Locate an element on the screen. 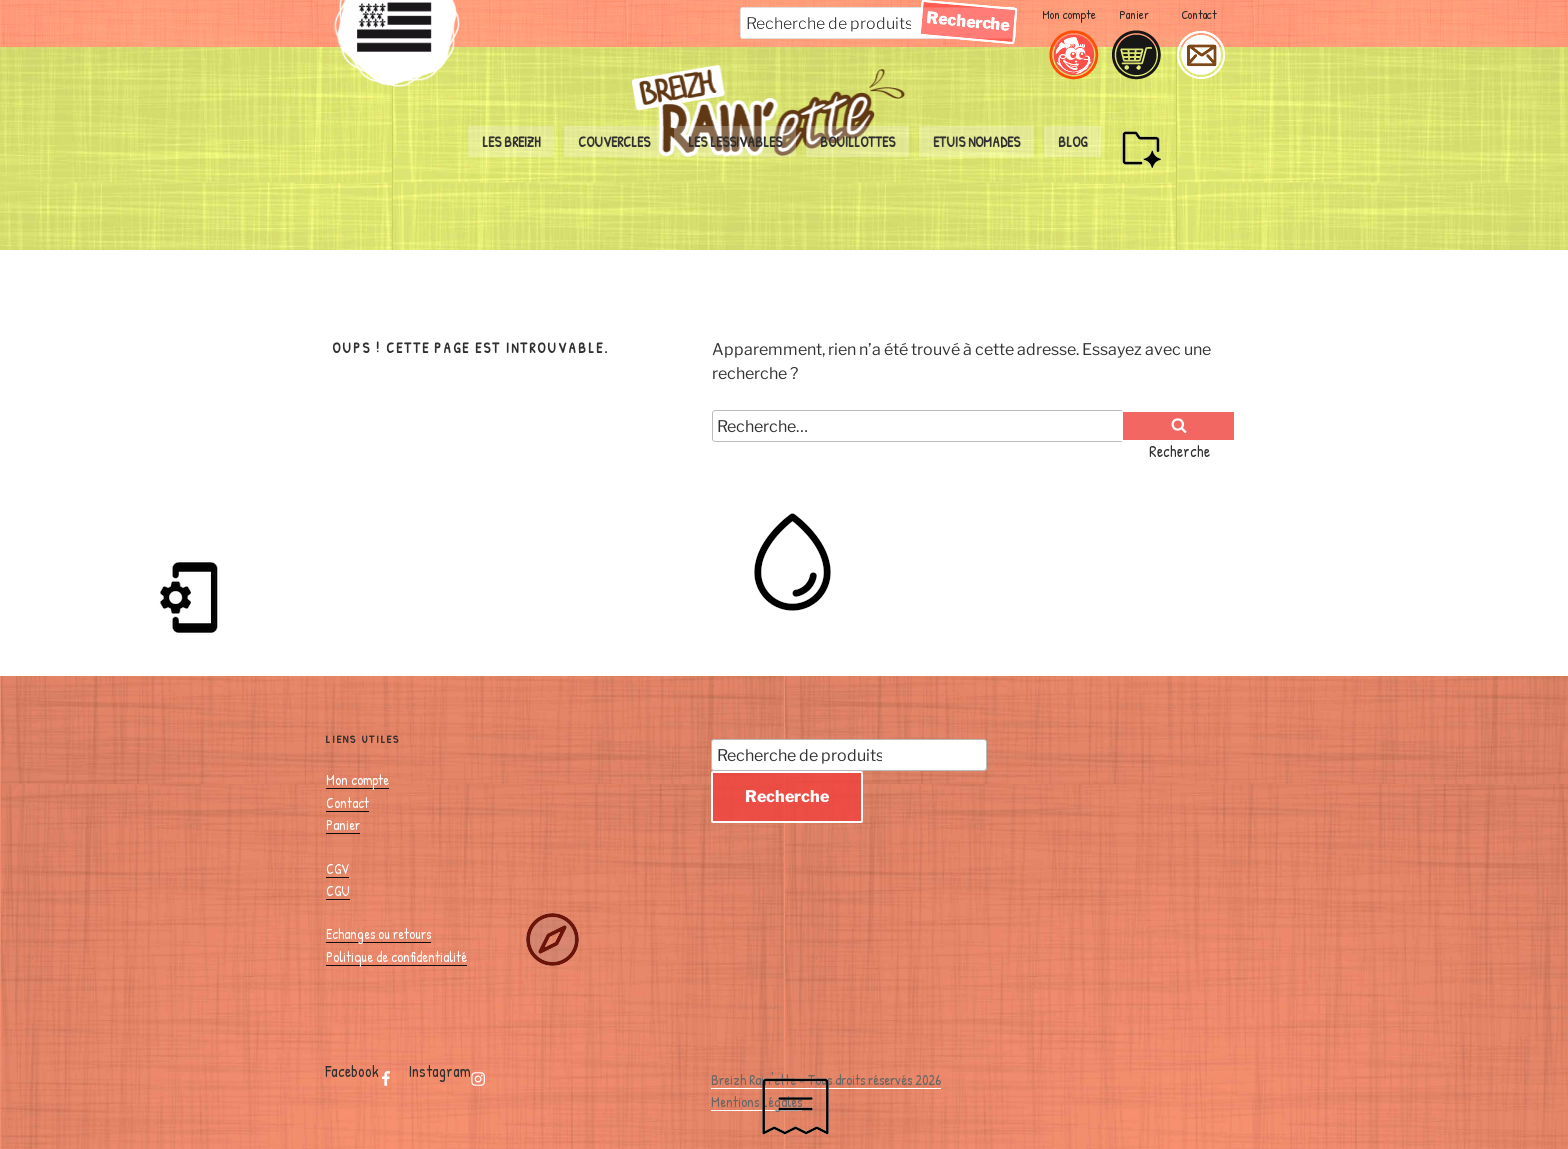  access navigation or directions is located at coordinates (552, 939).